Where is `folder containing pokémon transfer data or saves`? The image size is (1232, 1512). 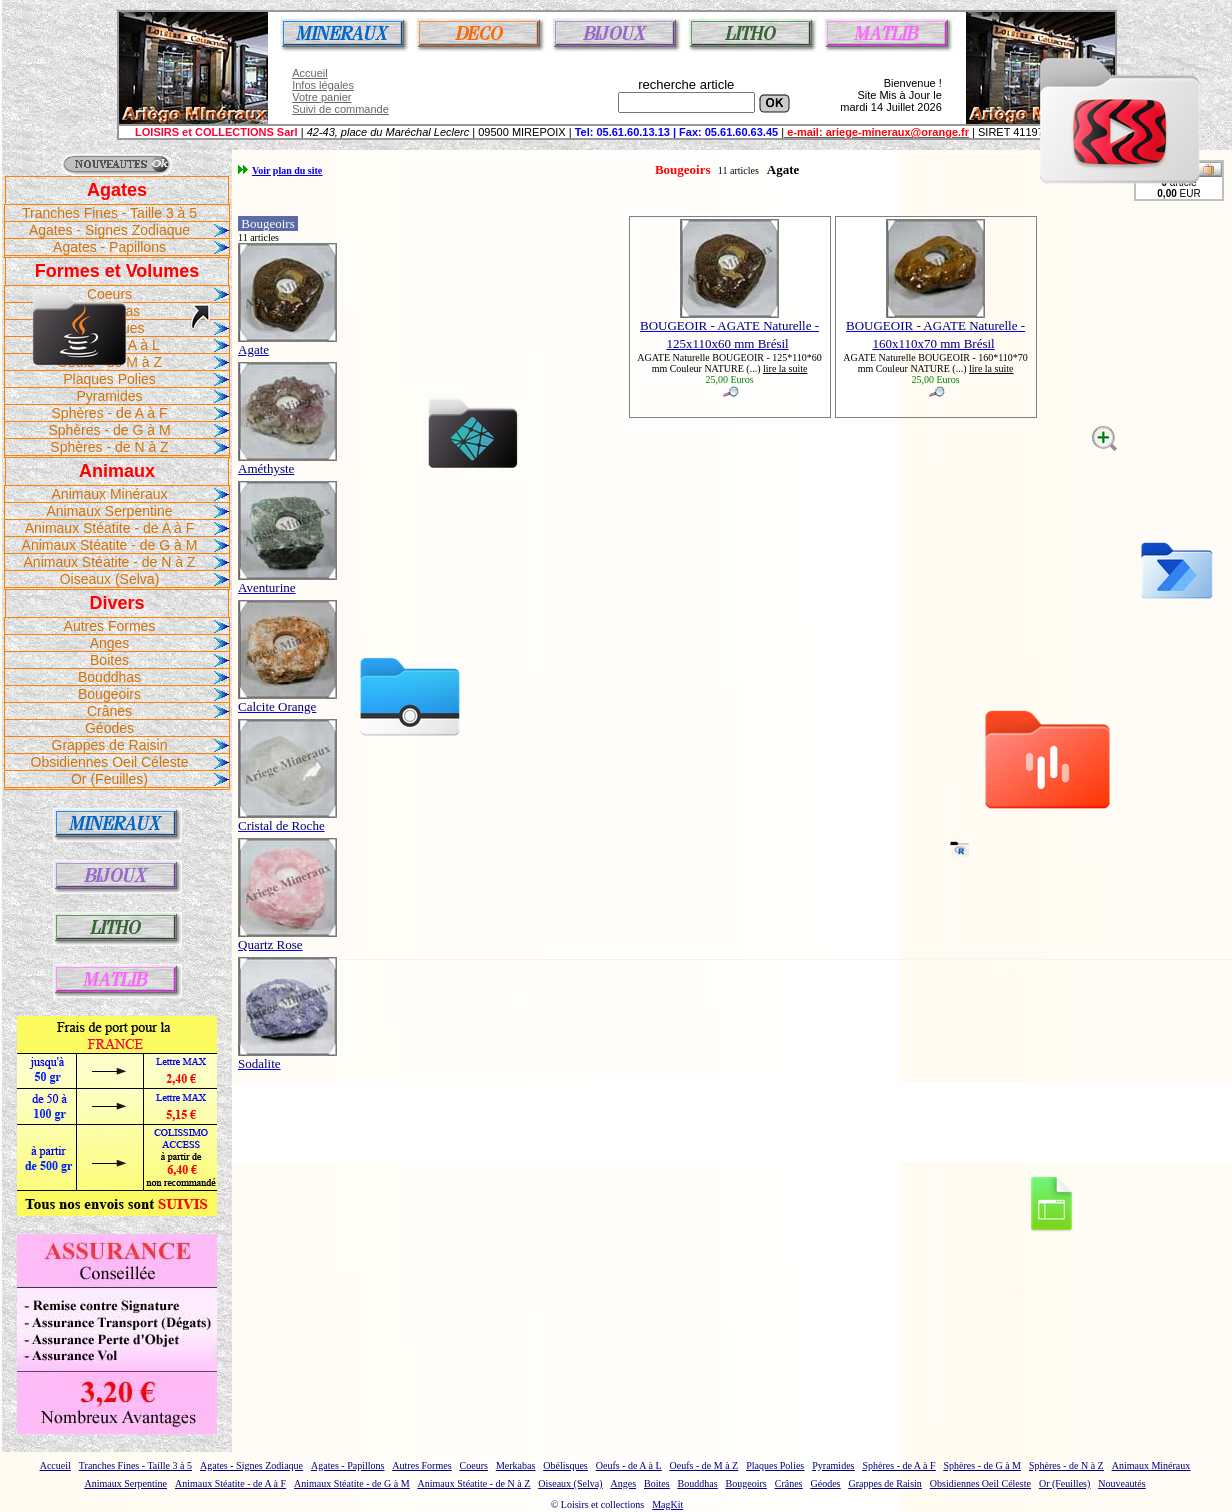 folder containing pokémon transfer data or saves is located at coordinates (409, 699).